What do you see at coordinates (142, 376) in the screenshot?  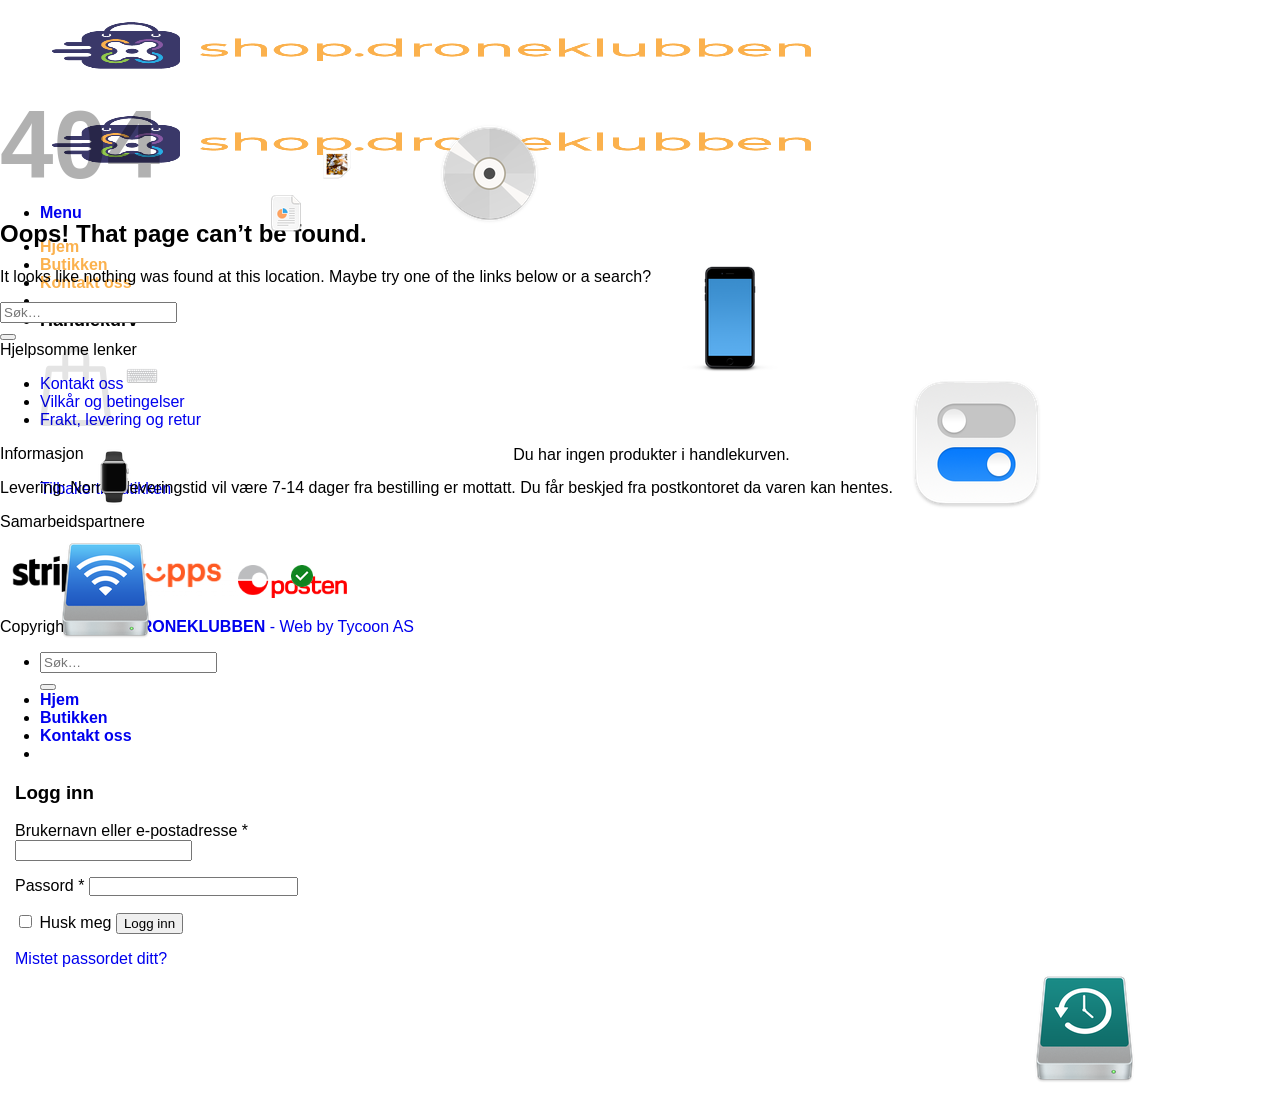 I see `connect an external keyboard` at bounding box center [142, 376].